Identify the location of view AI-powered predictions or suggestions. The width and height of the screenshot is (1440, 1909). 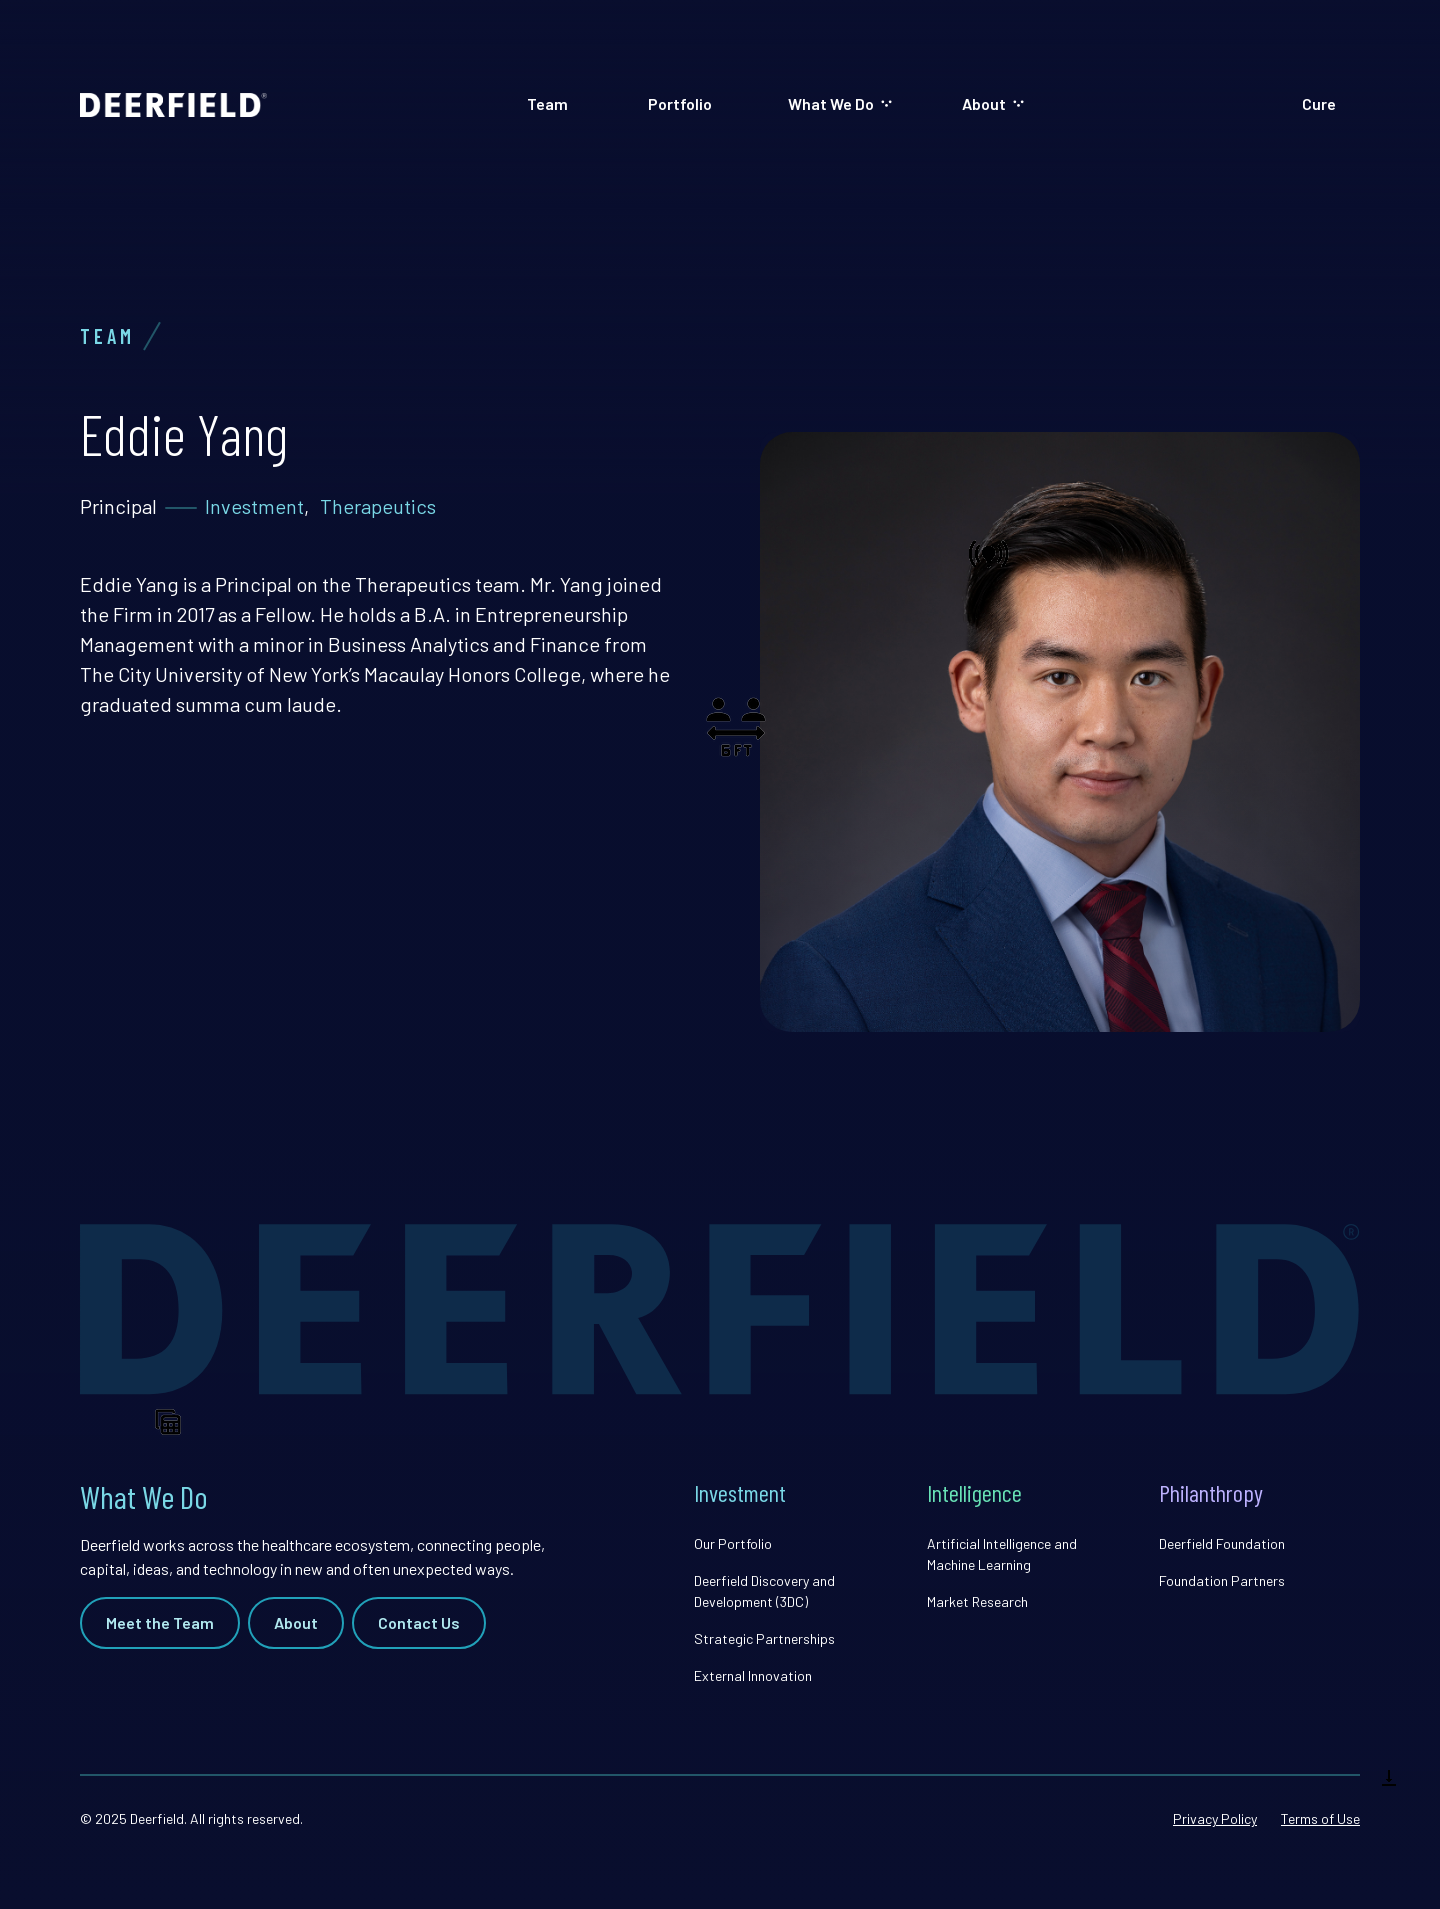
(989, 554).